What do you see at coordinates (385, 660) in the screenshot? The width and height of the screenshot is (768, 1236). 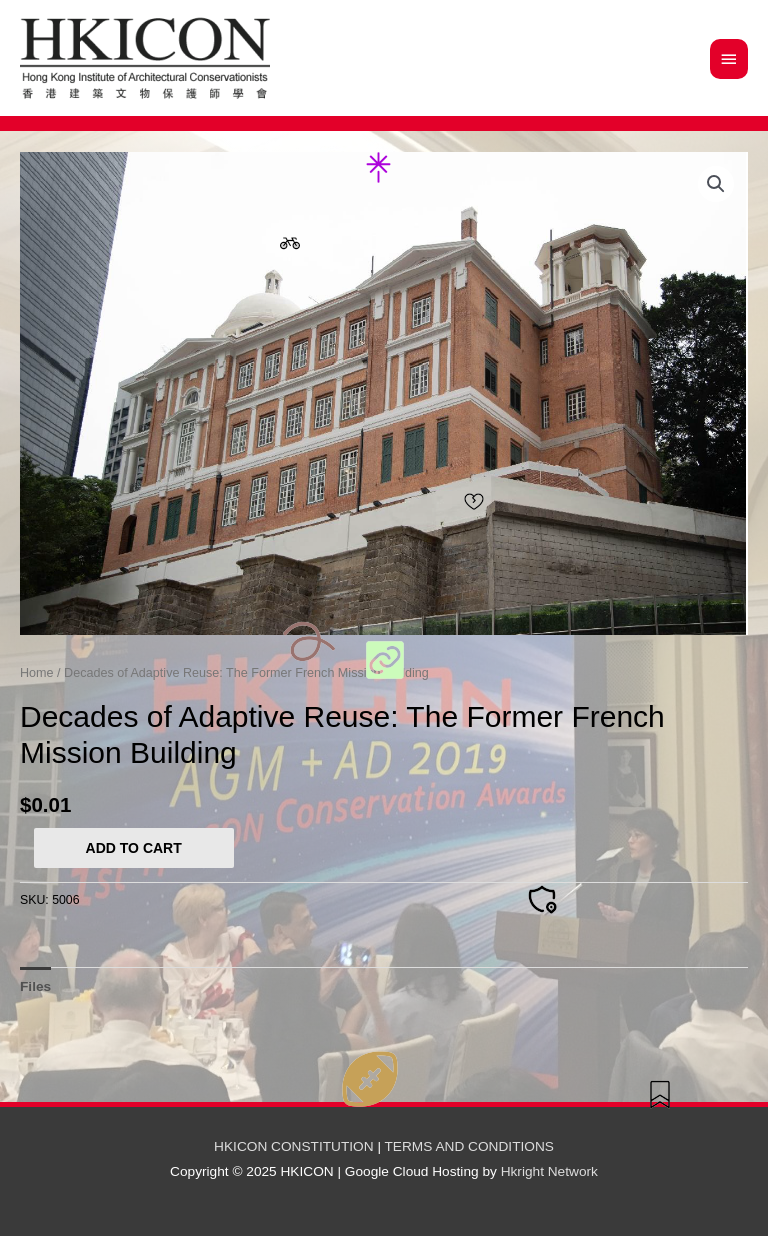 I see `copy or share a link` at bounding box center [385, 660].